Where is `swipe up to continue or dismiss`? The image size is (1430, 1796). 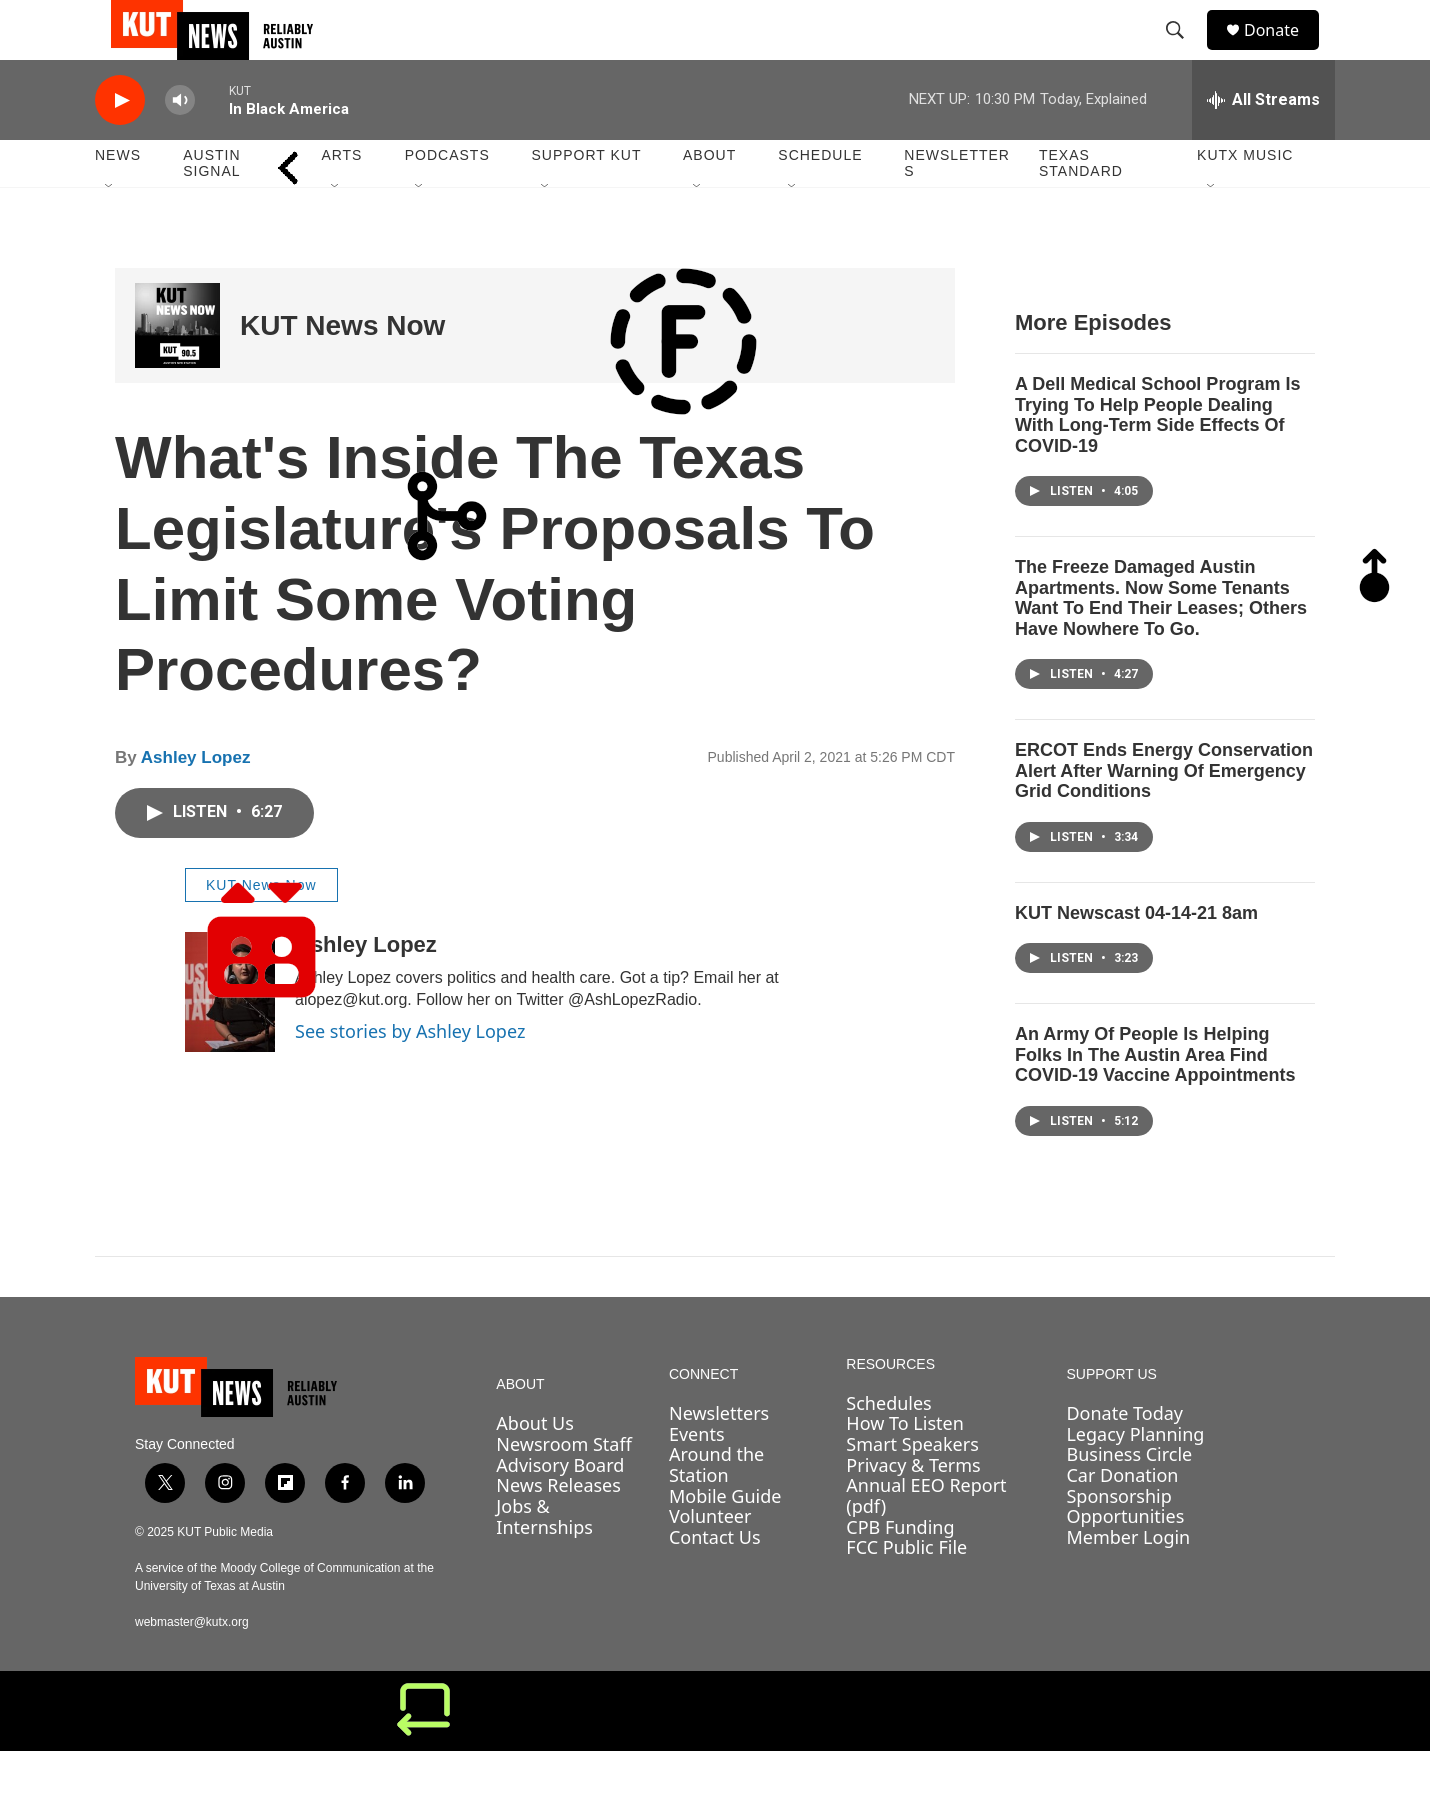 swipe up to continue or dismiss is located at coordinates (1374, 575).